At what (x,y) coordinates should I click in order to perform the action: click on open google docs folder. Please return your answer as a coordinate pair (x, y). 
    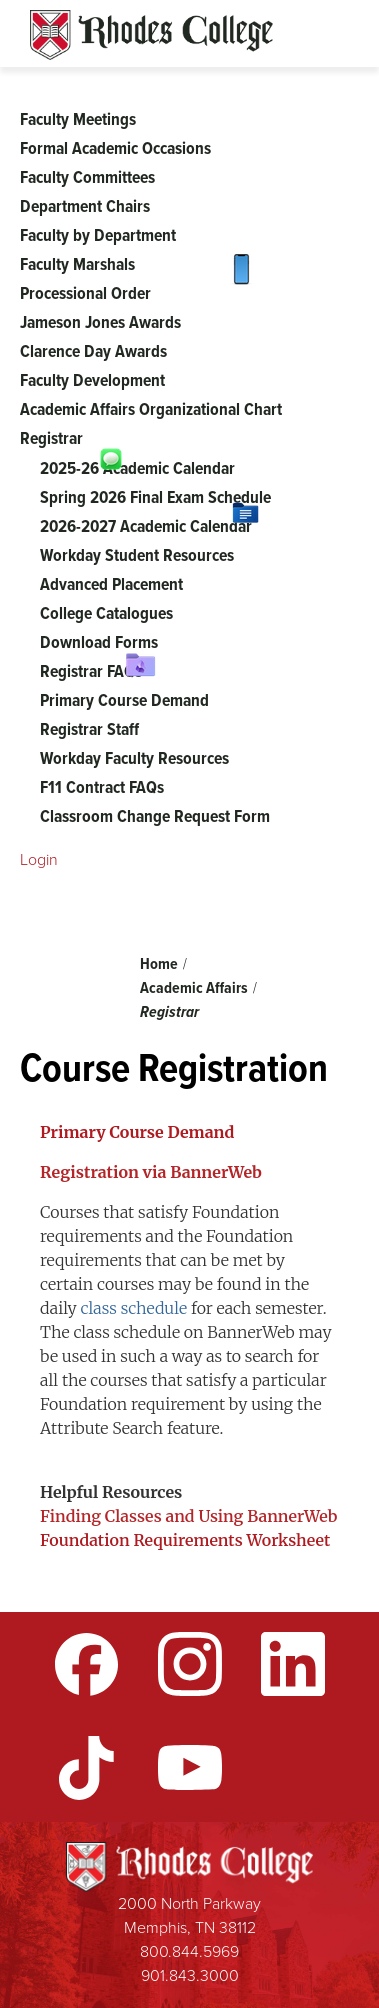
    Looking at the image, I should click on (245, 513).